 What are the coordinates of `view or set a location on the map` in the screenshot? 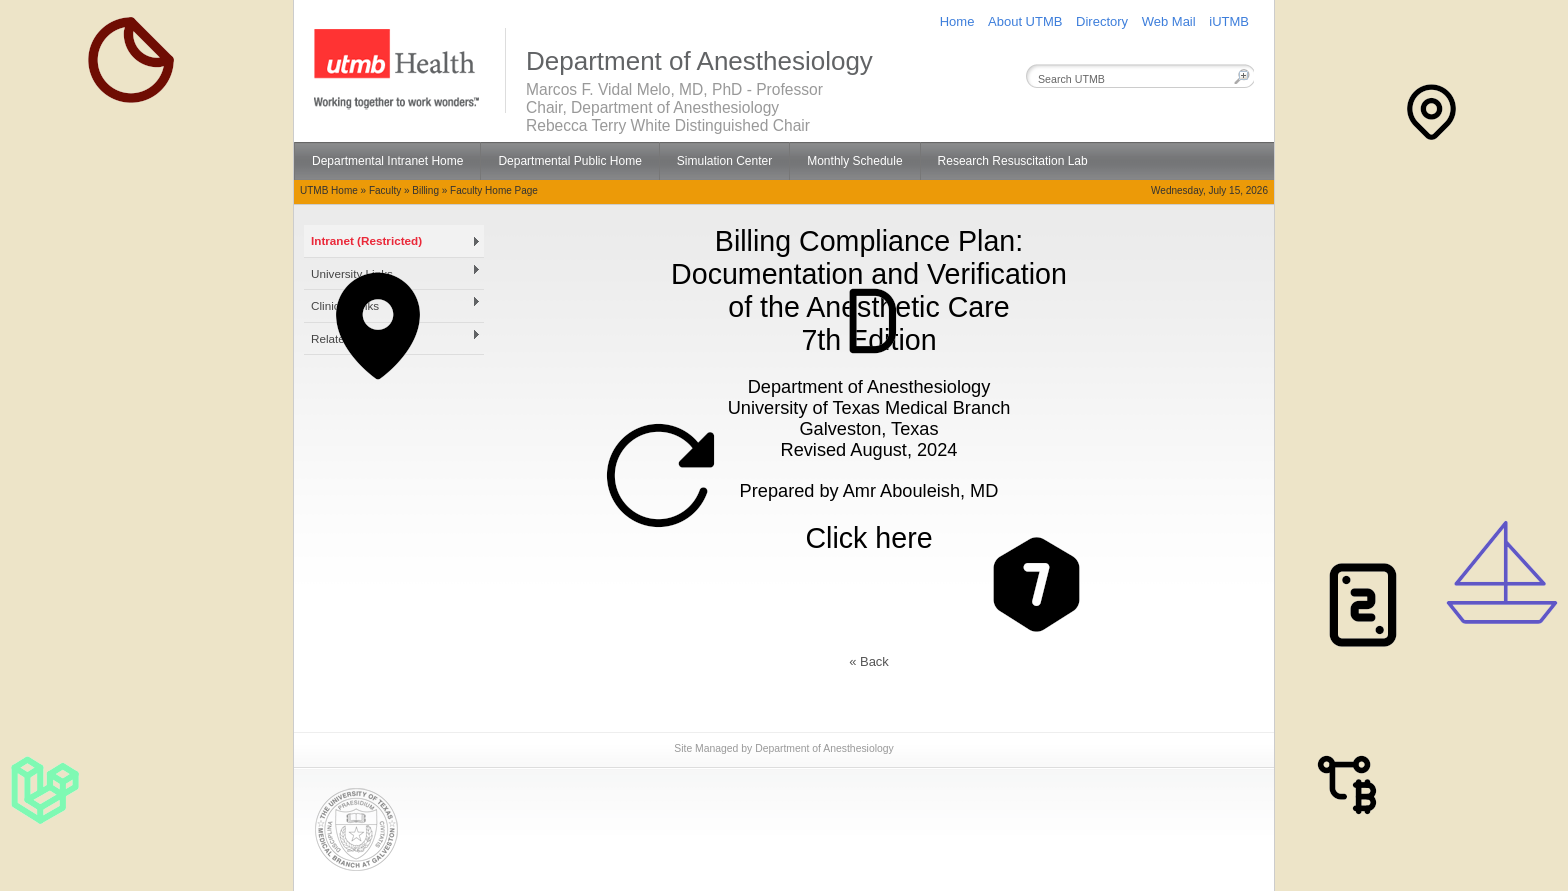 It's located at (1431, 111).